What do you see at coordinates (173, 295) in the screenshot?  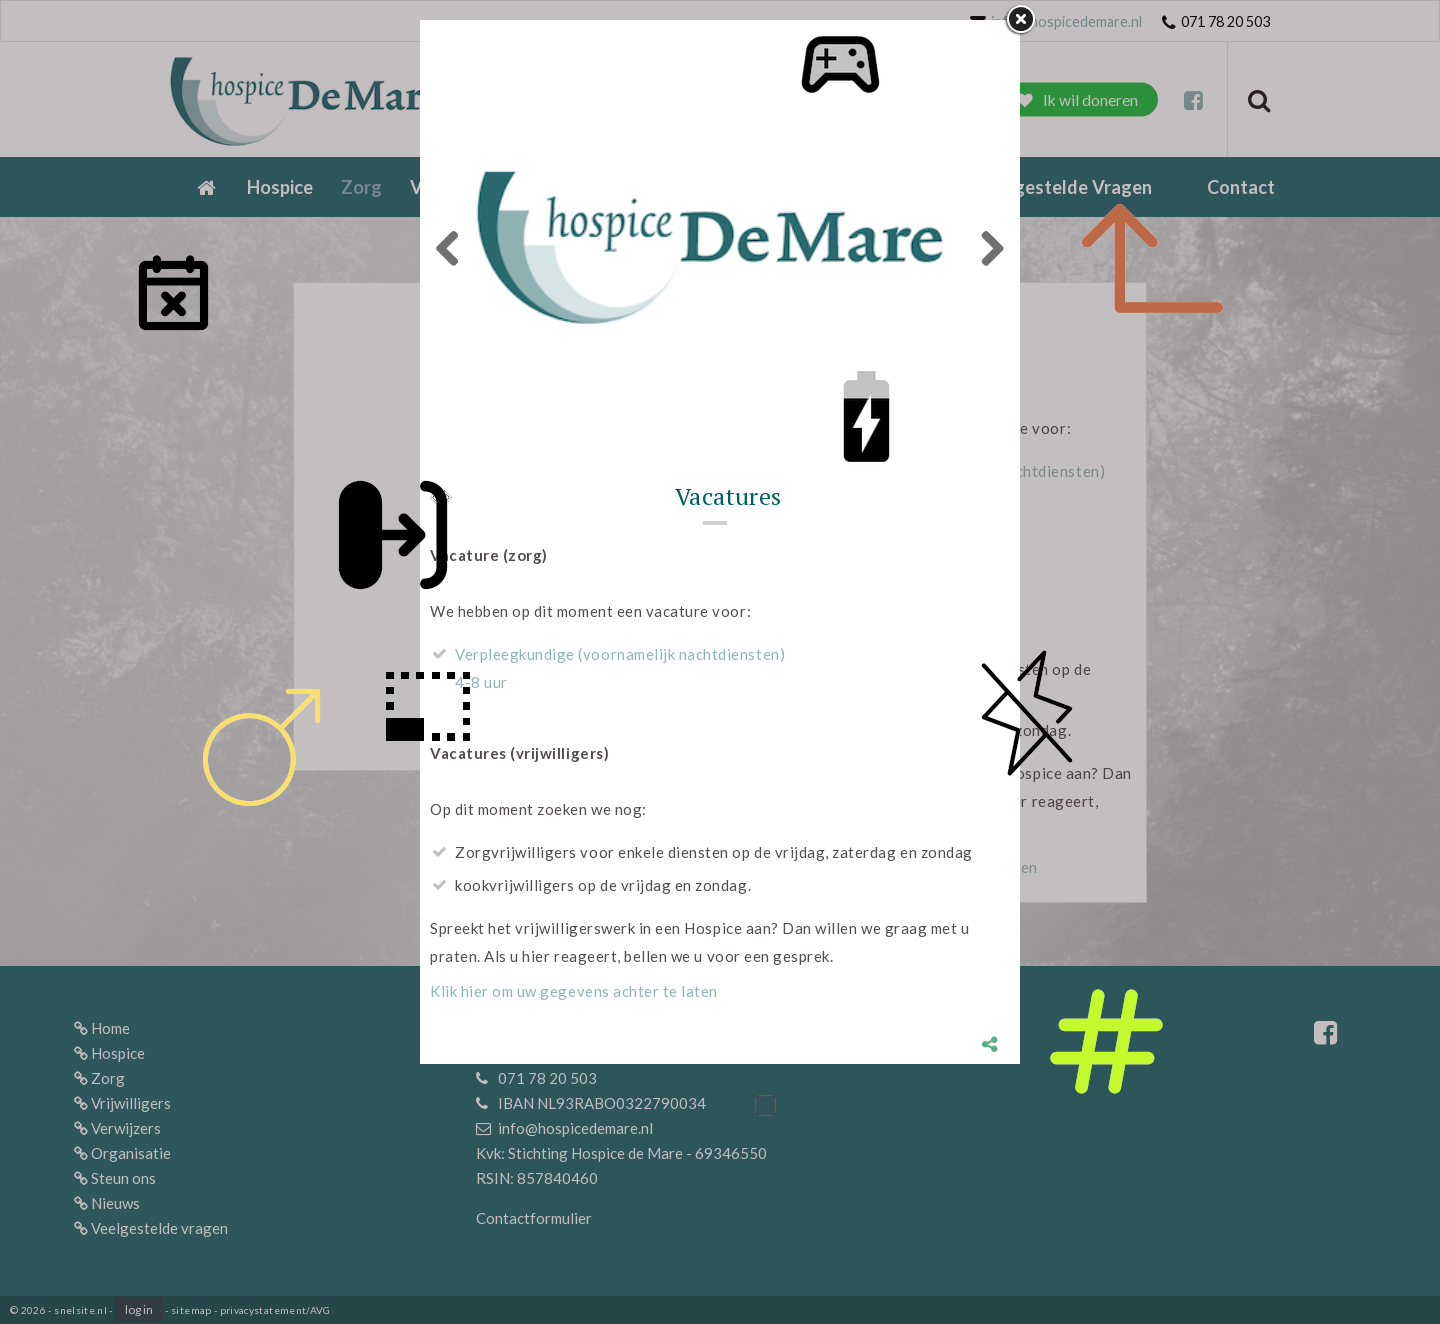 I see `cancel or delete a scheduled event` at bounding box center [173, 295].